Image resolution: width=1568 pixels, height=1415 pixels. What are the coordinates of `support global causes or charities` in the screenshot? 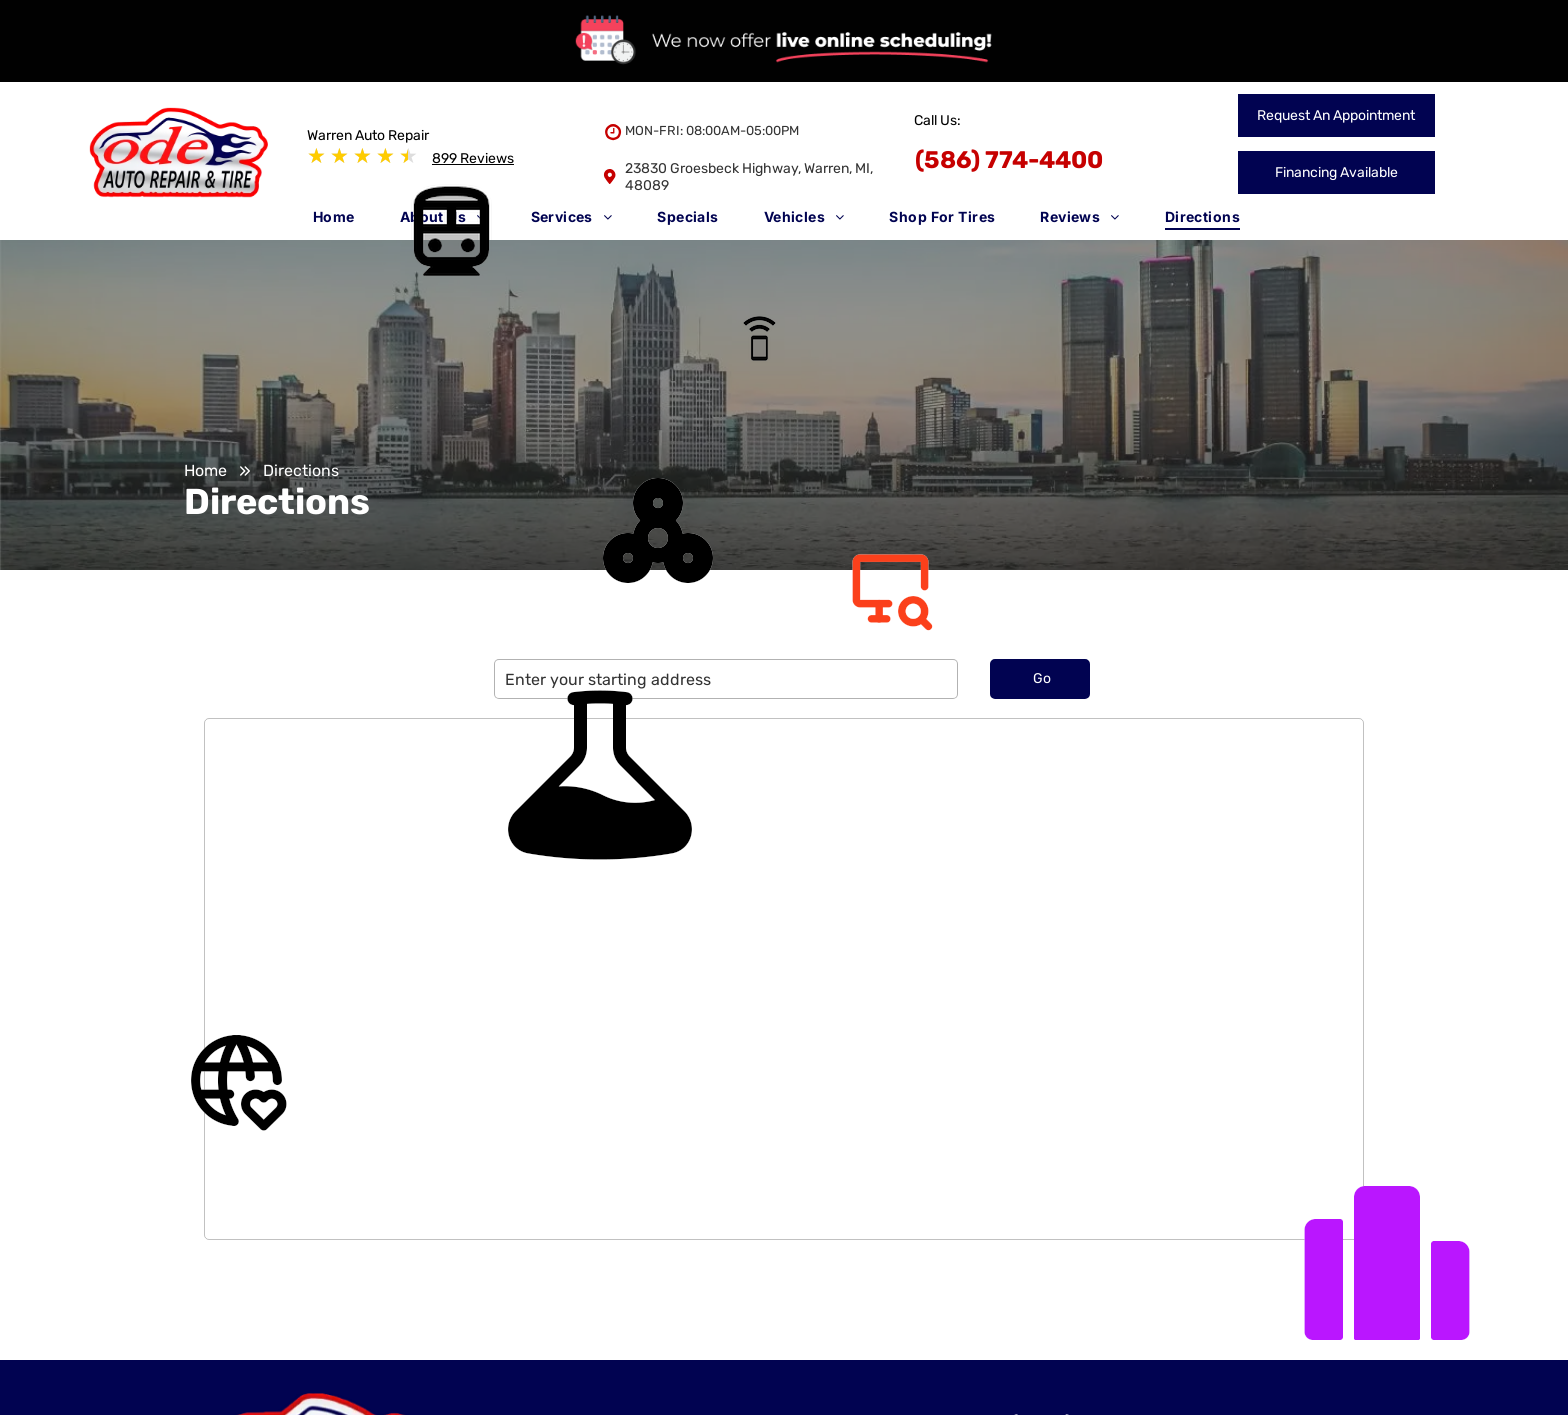 It's located at (236, 1080).